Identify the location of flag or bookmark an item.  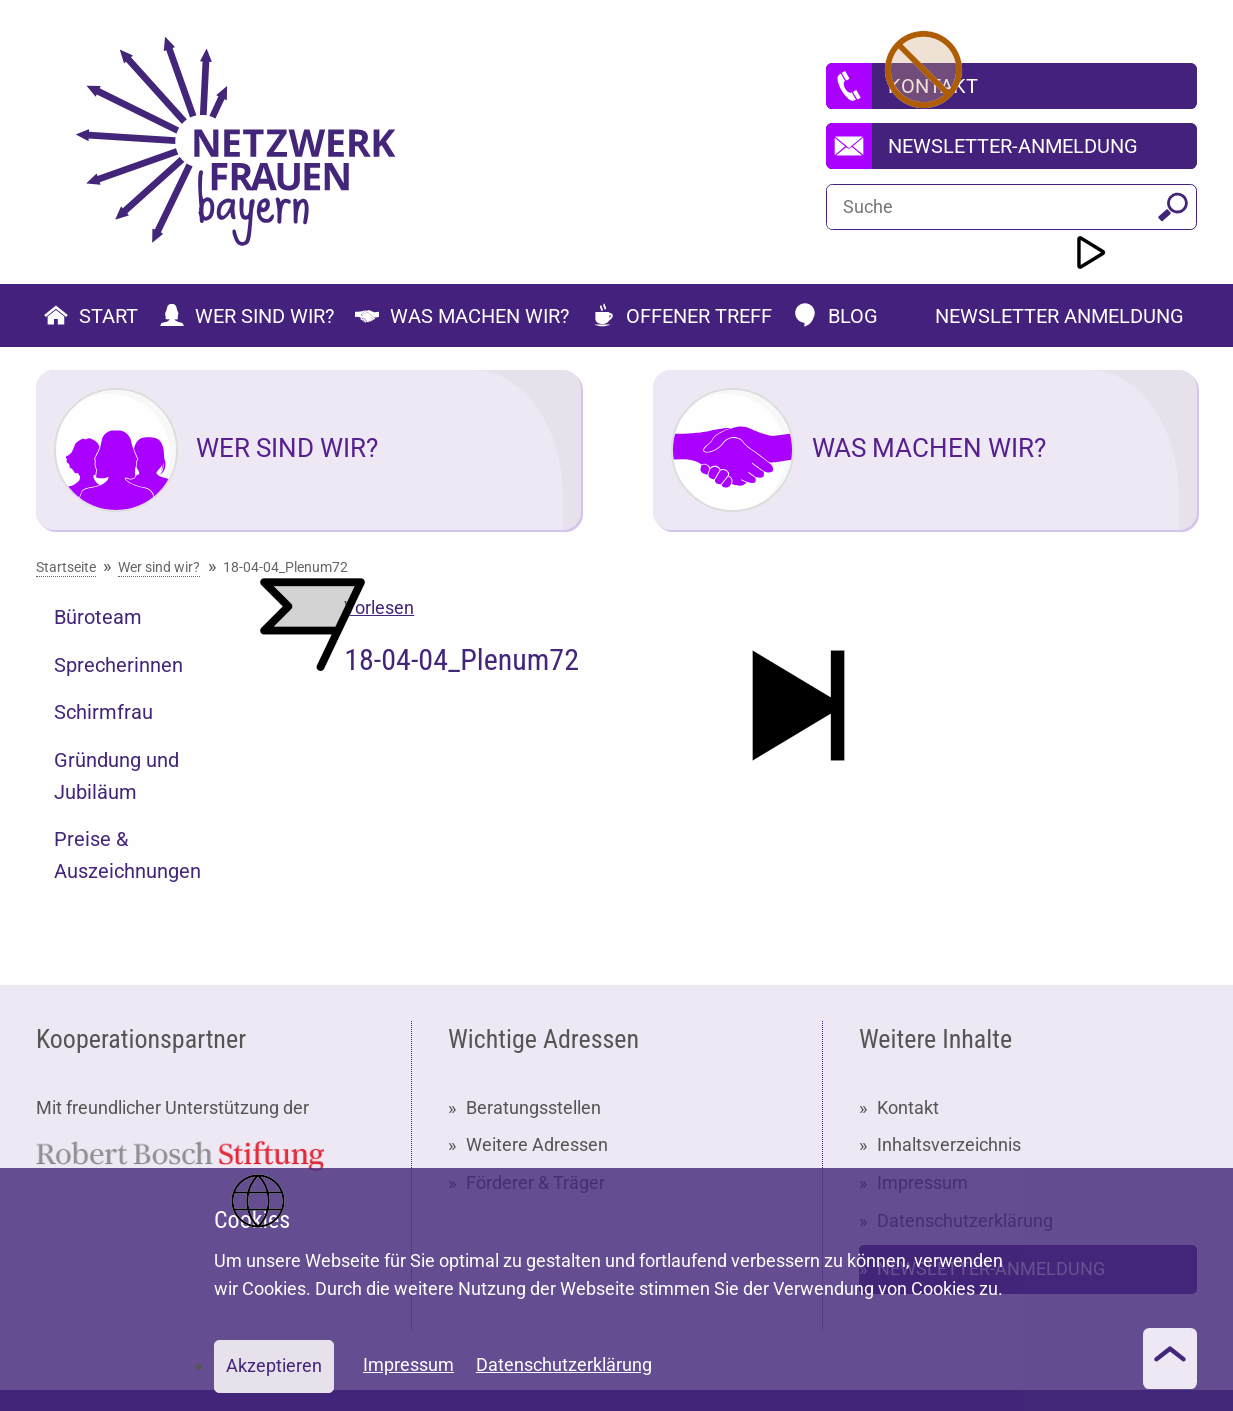
(308, 618).